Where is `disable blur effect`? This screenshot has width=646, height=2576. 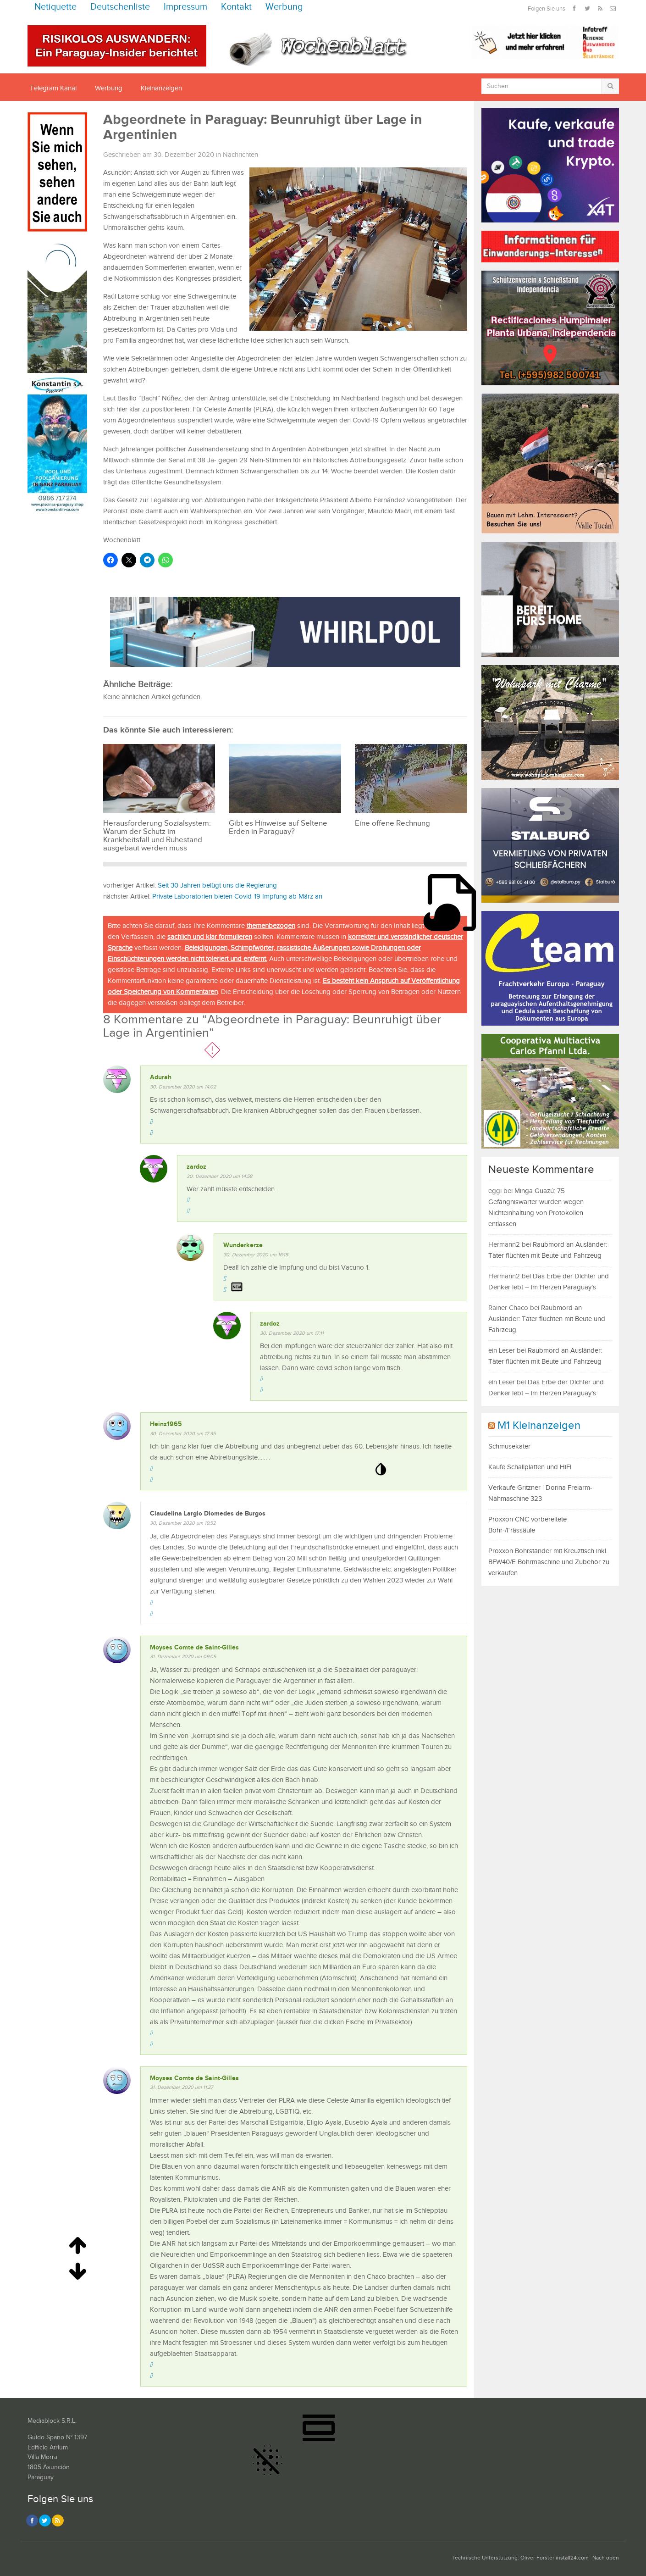
disable blur effect is located at coordinates (267, 2460).